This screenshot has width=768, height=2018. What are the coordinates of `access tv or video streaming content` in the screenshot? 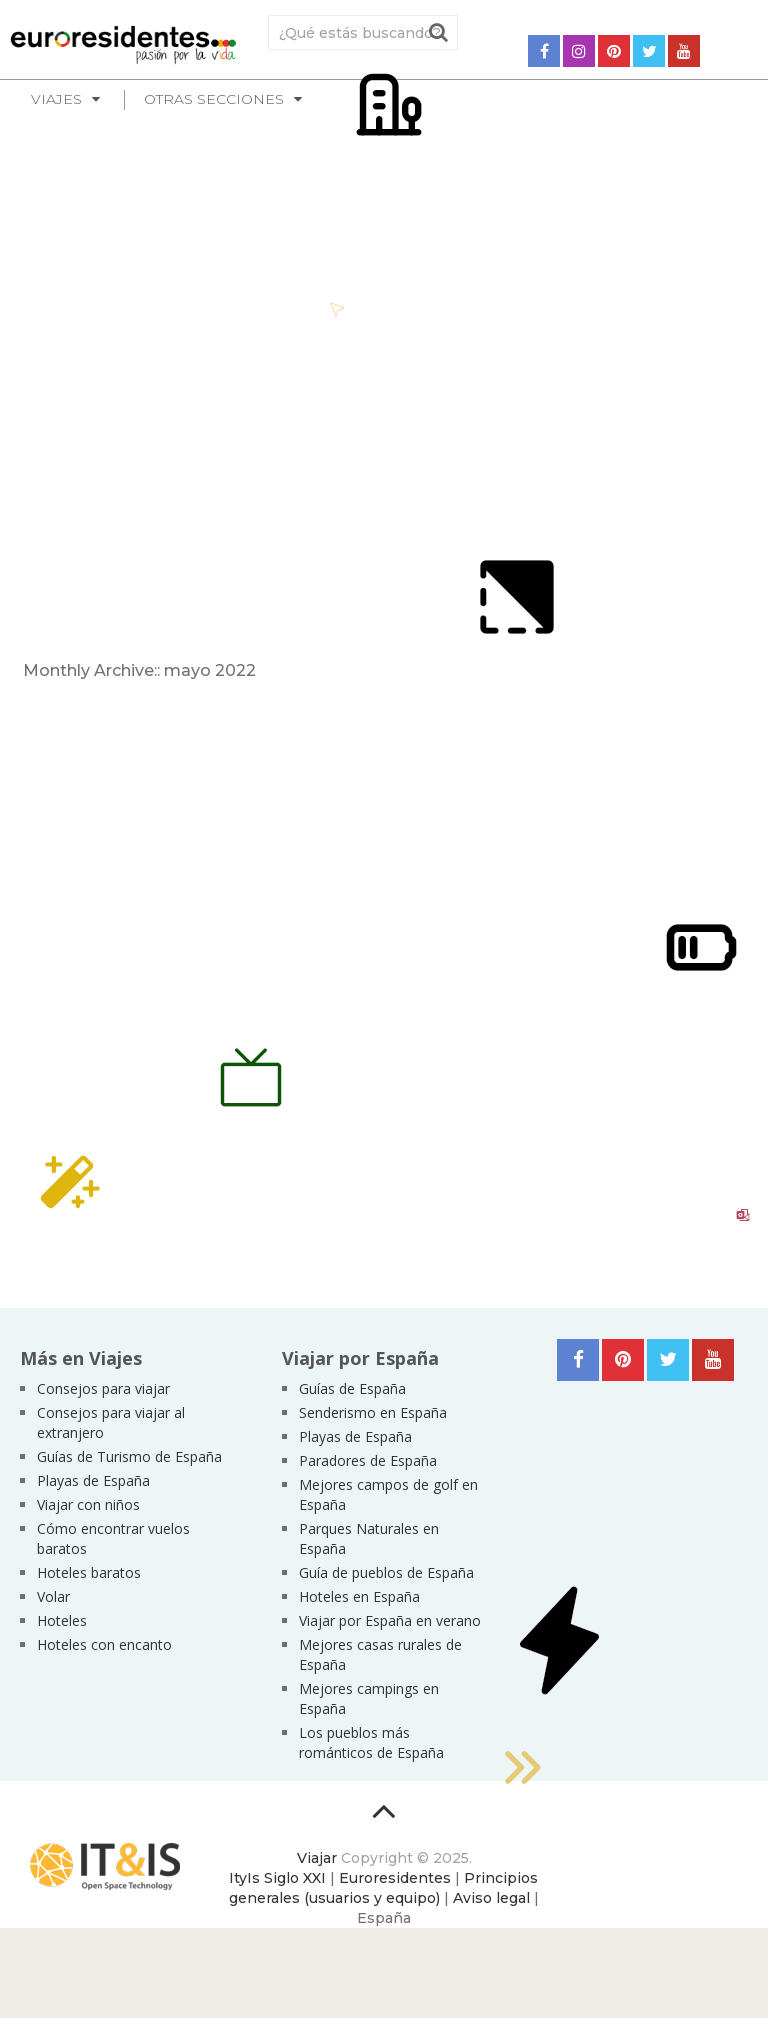 It's located at (251, 1081).